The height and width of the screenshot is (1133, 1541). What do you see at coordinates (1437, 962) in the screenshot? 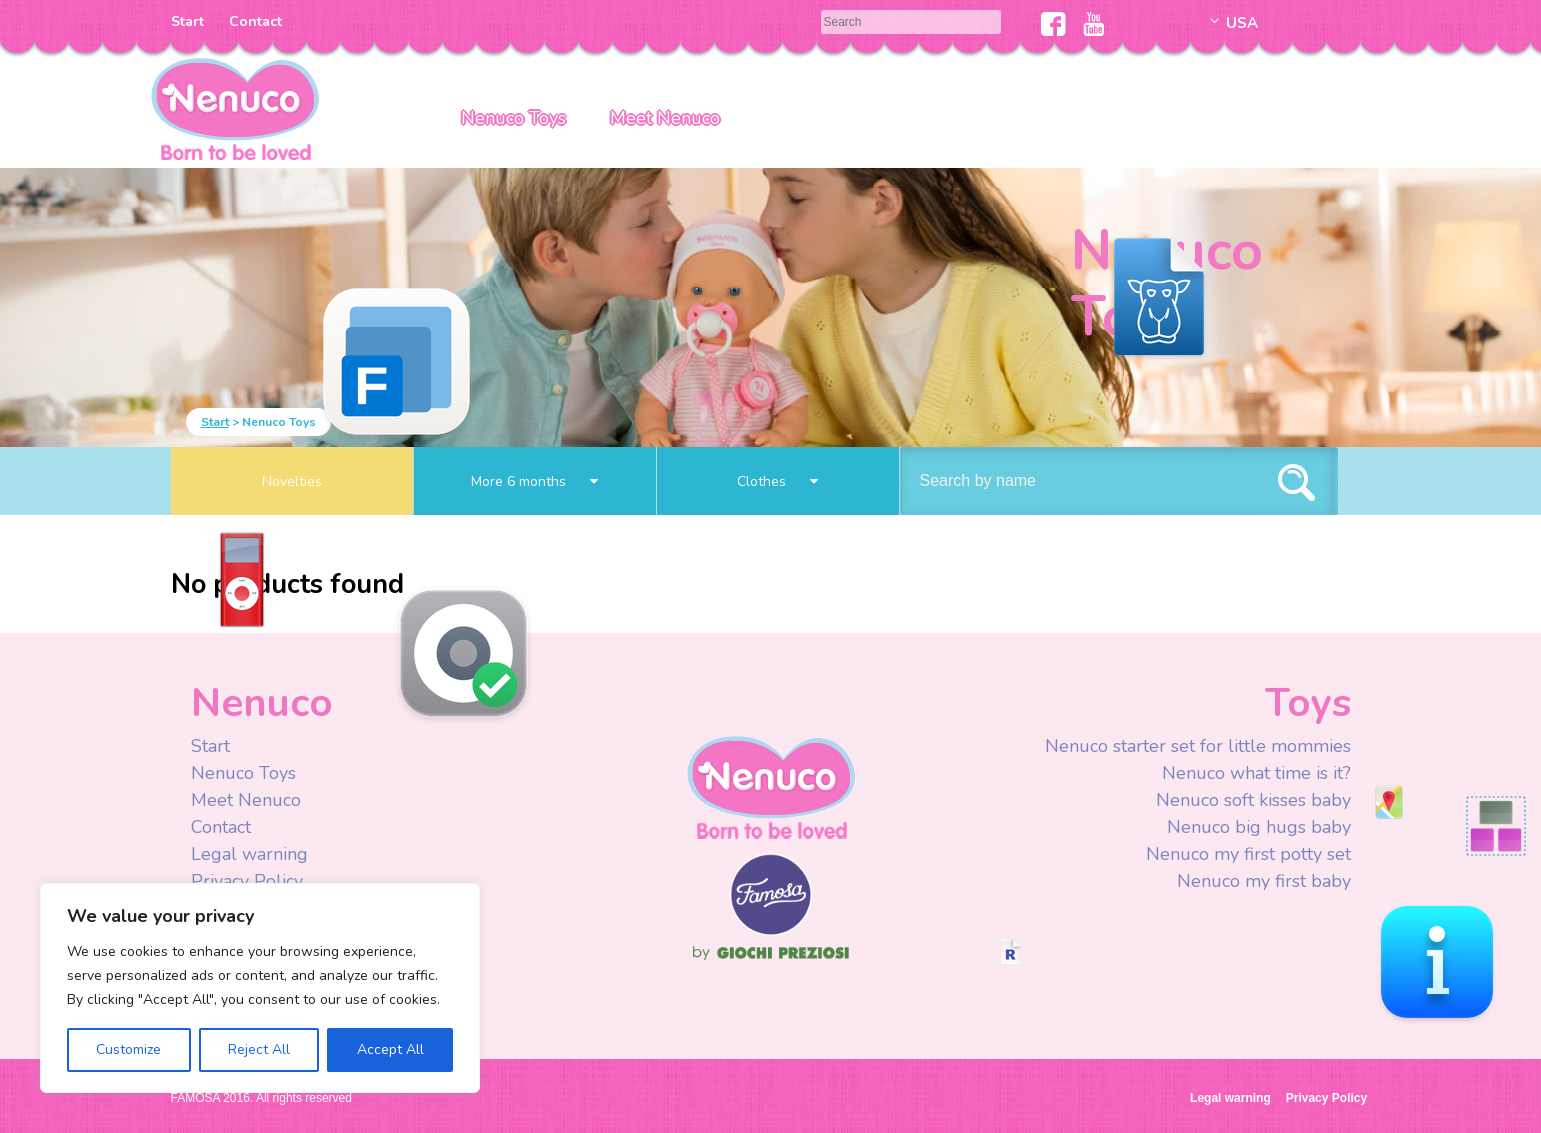
I see `open ibus input method settings` at bounding box center [1437, 962].